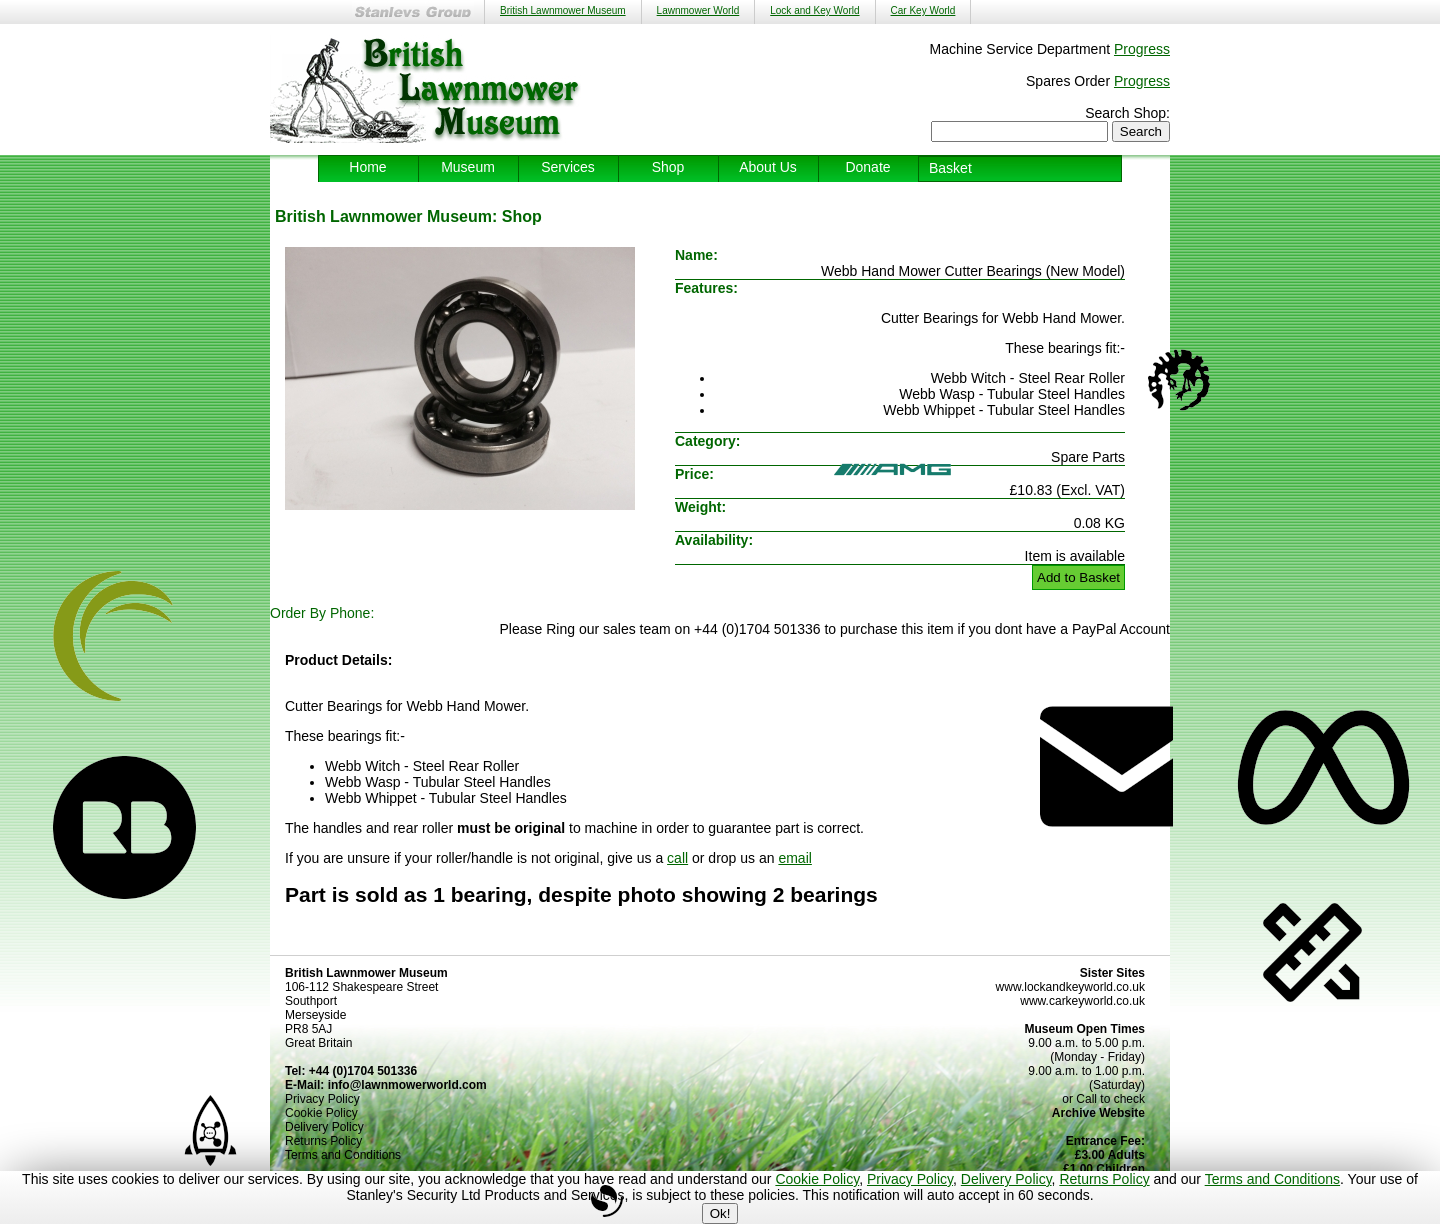 The image size is (1440, 1224). I want to click on Apache RocketMQ logo, so click(210, 1130).